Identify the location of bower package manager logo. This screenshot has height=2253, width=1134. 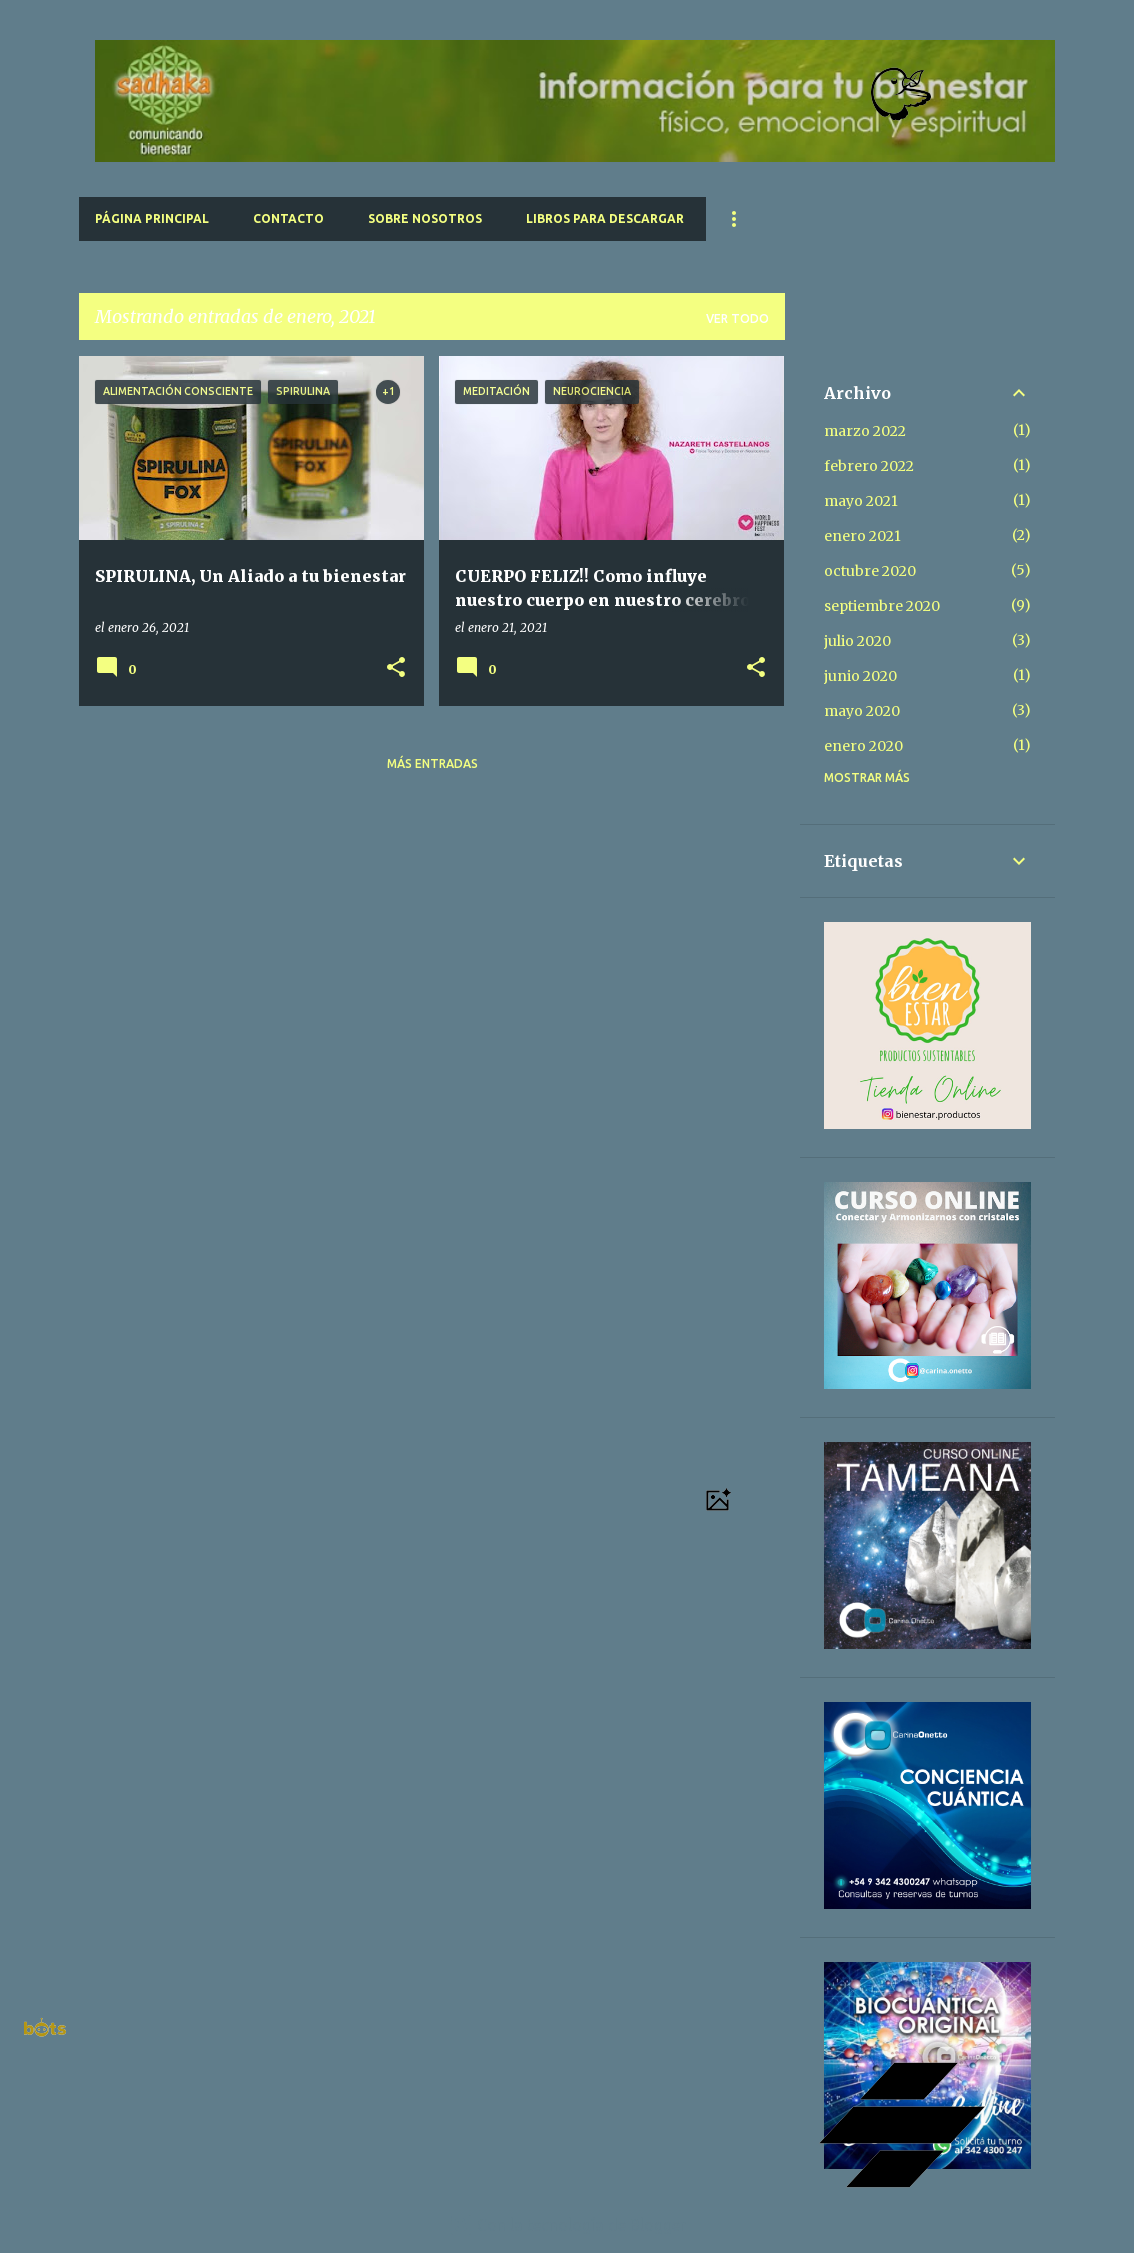
(901, 94).